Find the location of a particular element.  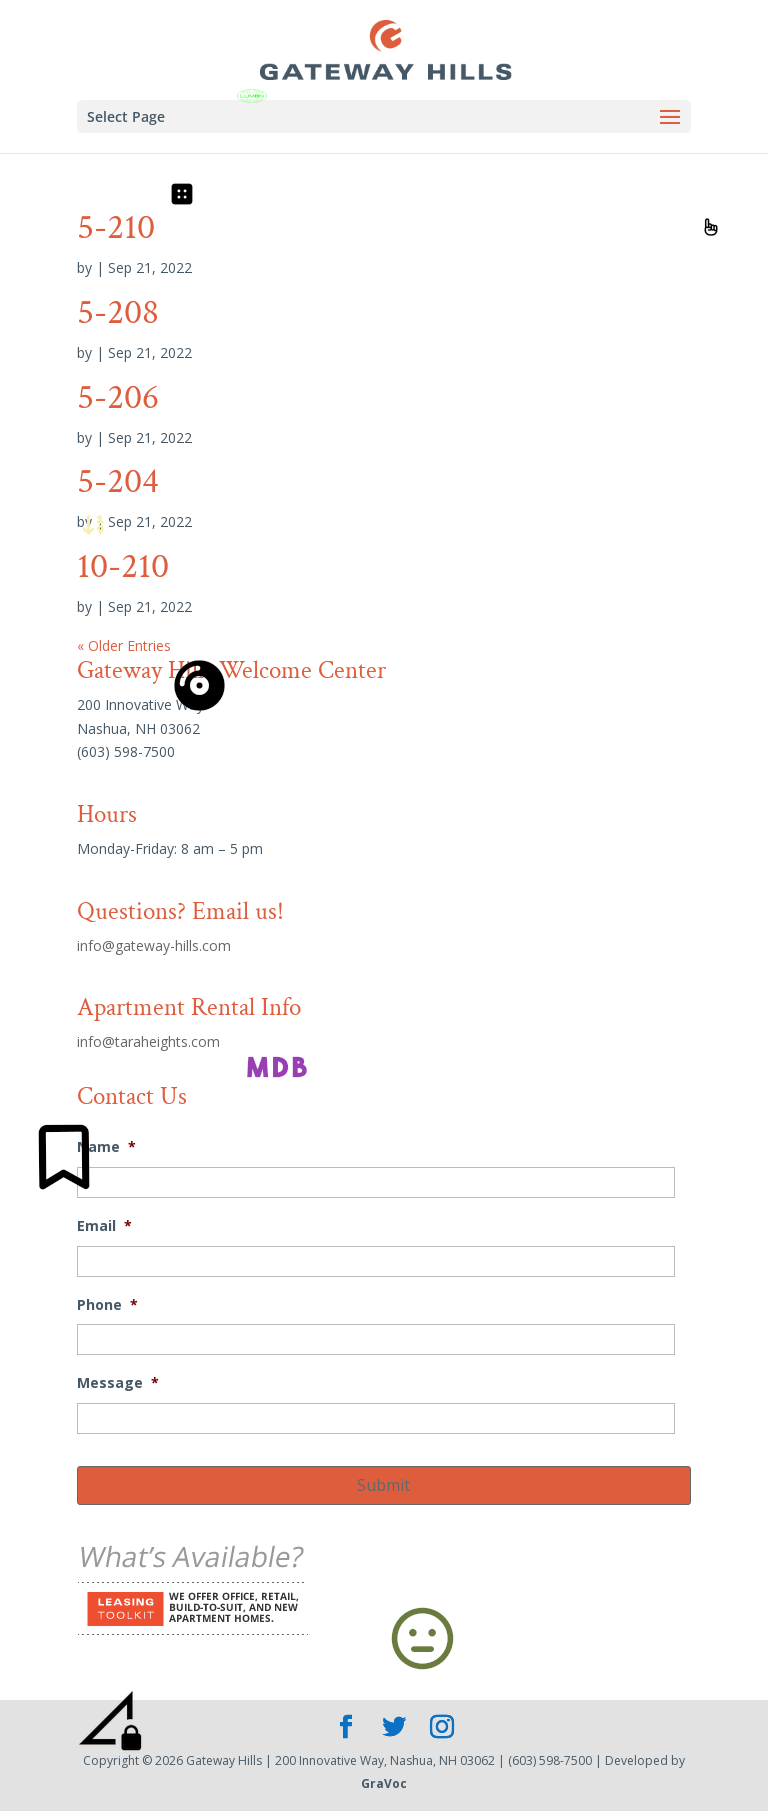

lumon industries brand logo is located at coordinates (252, 96).